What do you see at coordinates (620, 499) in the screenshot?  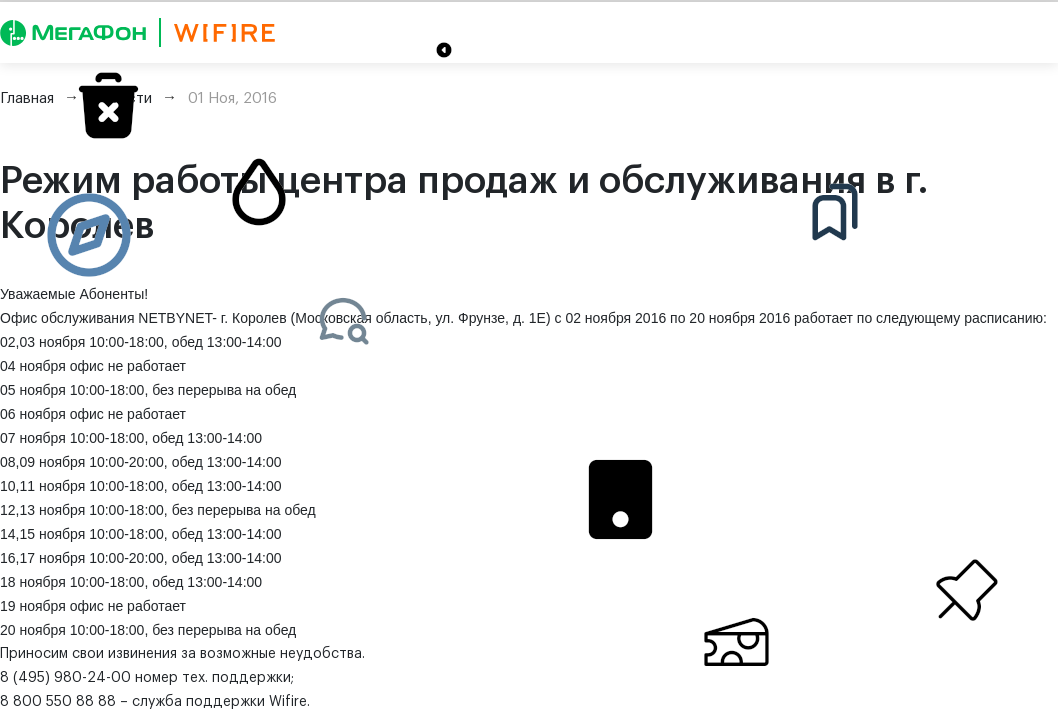 I see `access tablet device settings` at bounding box center [620, 499].